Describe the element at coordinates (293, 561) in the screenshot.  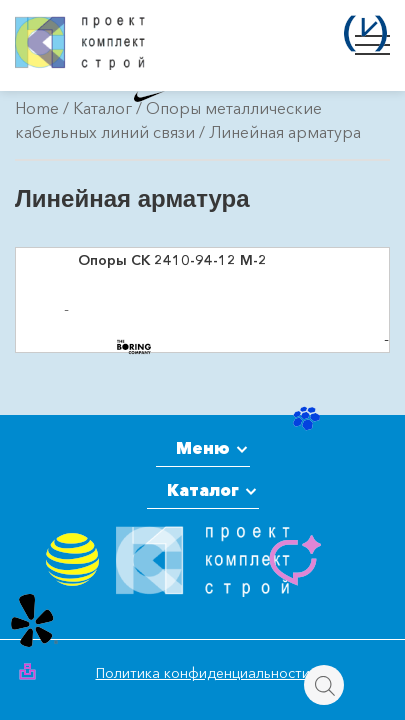
I see `start a conversation with AI assistant` at that location.